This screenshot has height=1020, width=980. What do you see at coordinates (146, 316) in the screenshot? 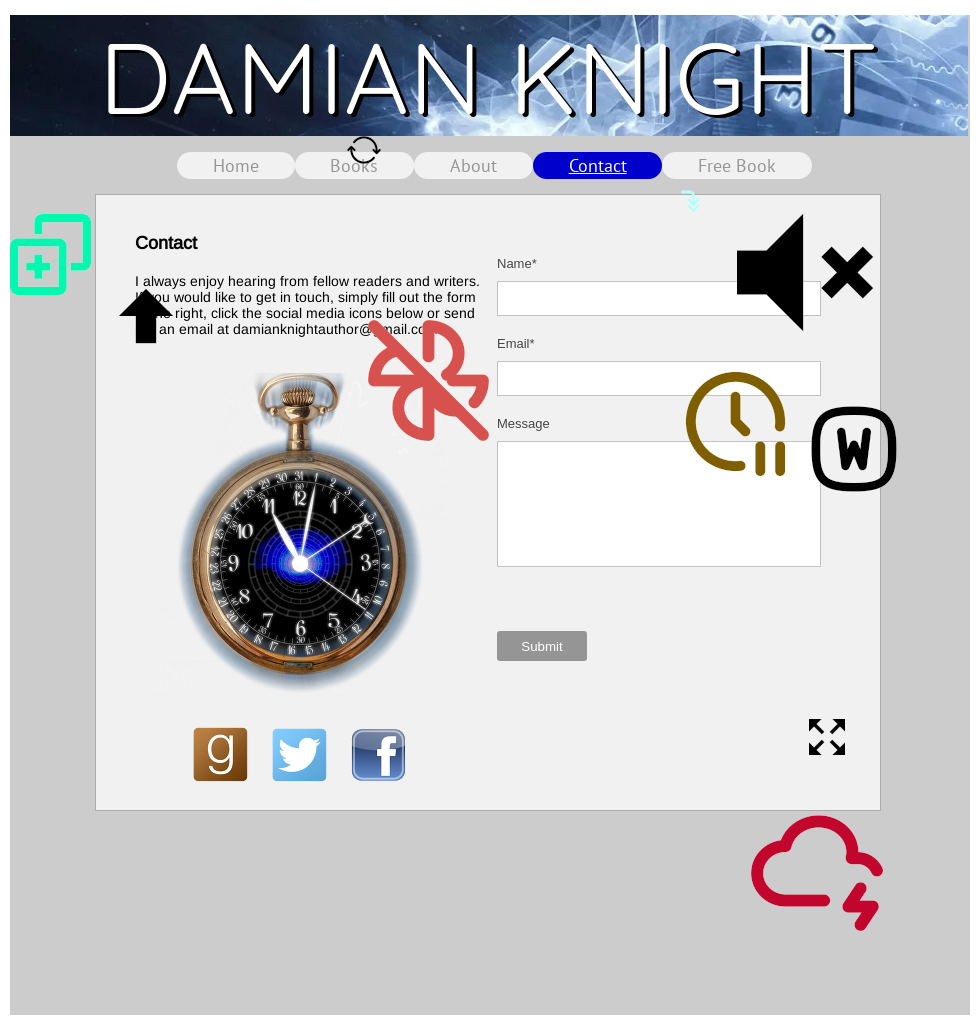
I see `scroll to top of page` at bounding box center [146, 316].